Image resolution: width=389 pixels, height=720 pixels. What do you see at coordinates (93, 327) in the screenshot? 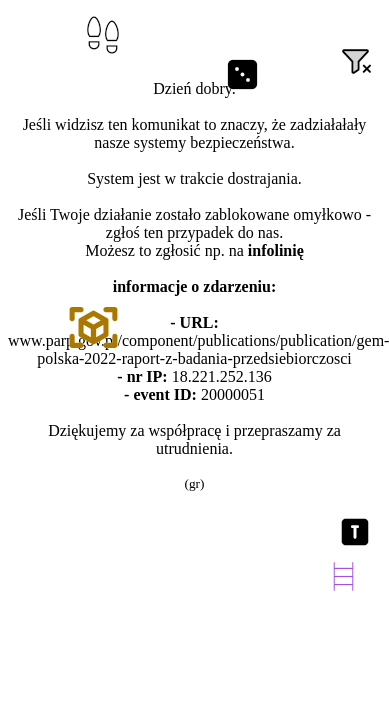
I see `scan or detect 3D objects` at bounding box center [93, 327].